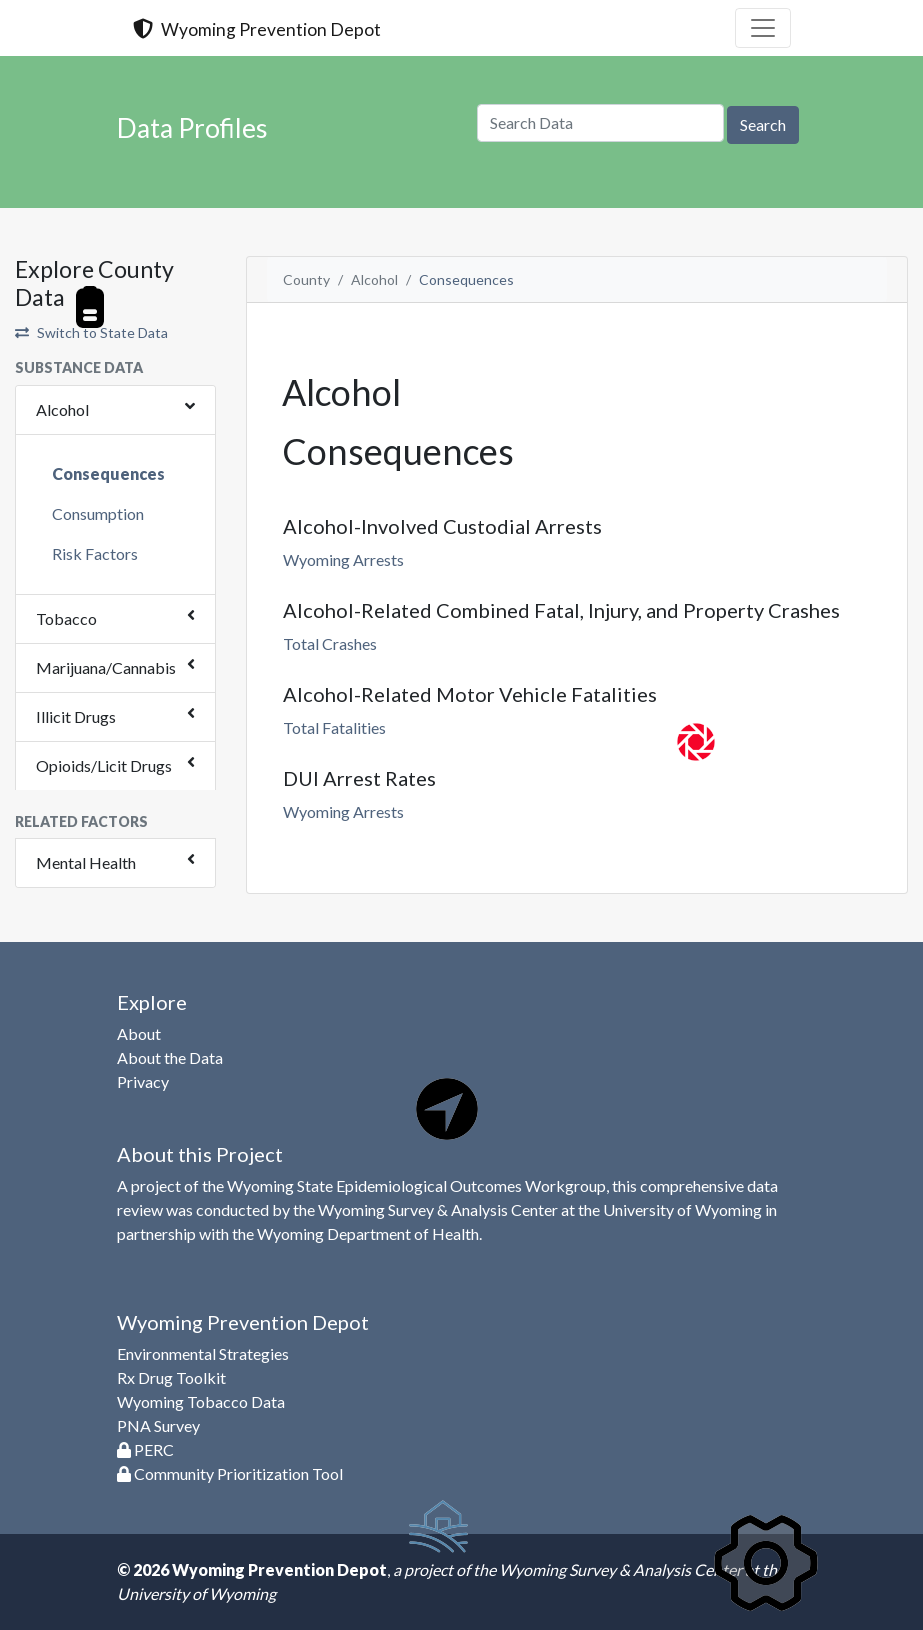 This screenshot has width=923, height=1630. Describe the element at coordinates (438, 1527) in the screenshot. I see `access farm or agricultural features` at that location.